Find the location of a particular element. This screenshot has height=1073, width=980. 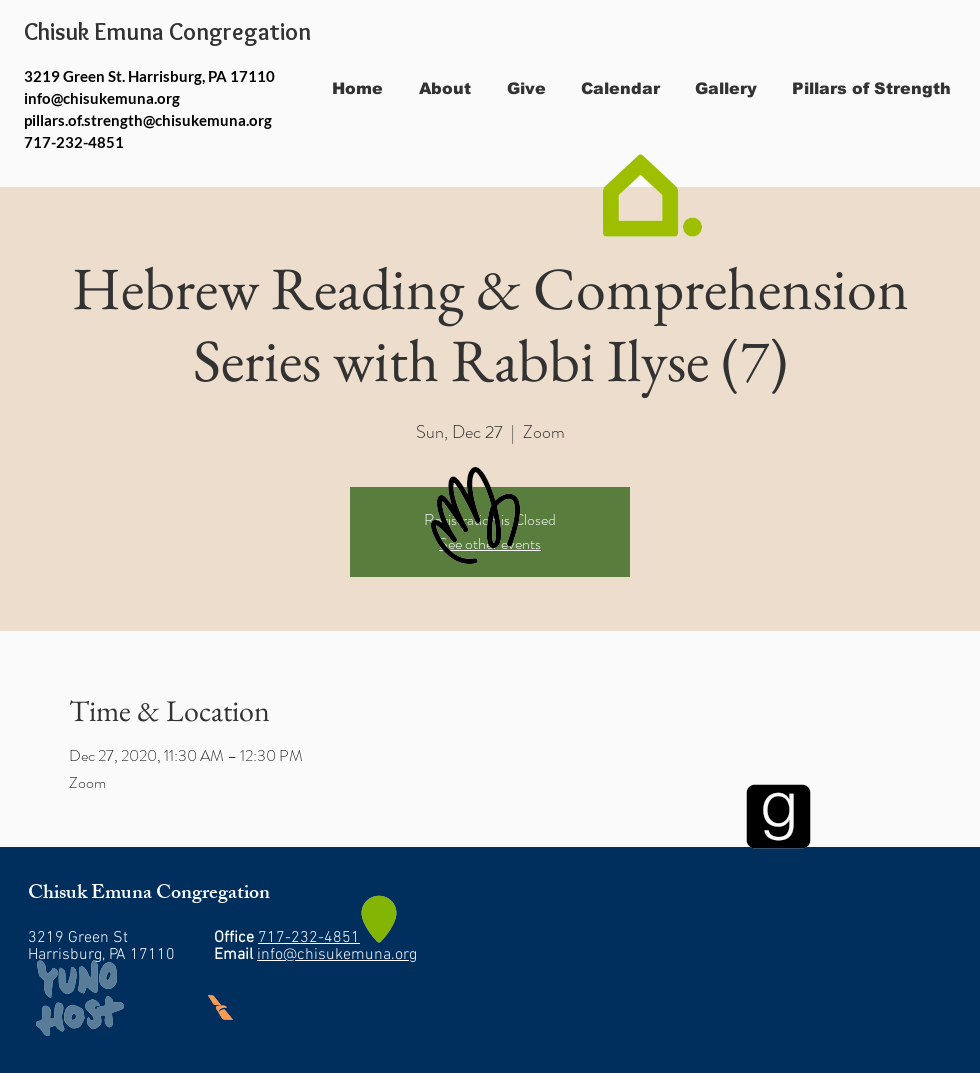

mark a location on the map is located at coordinates (379, 919).